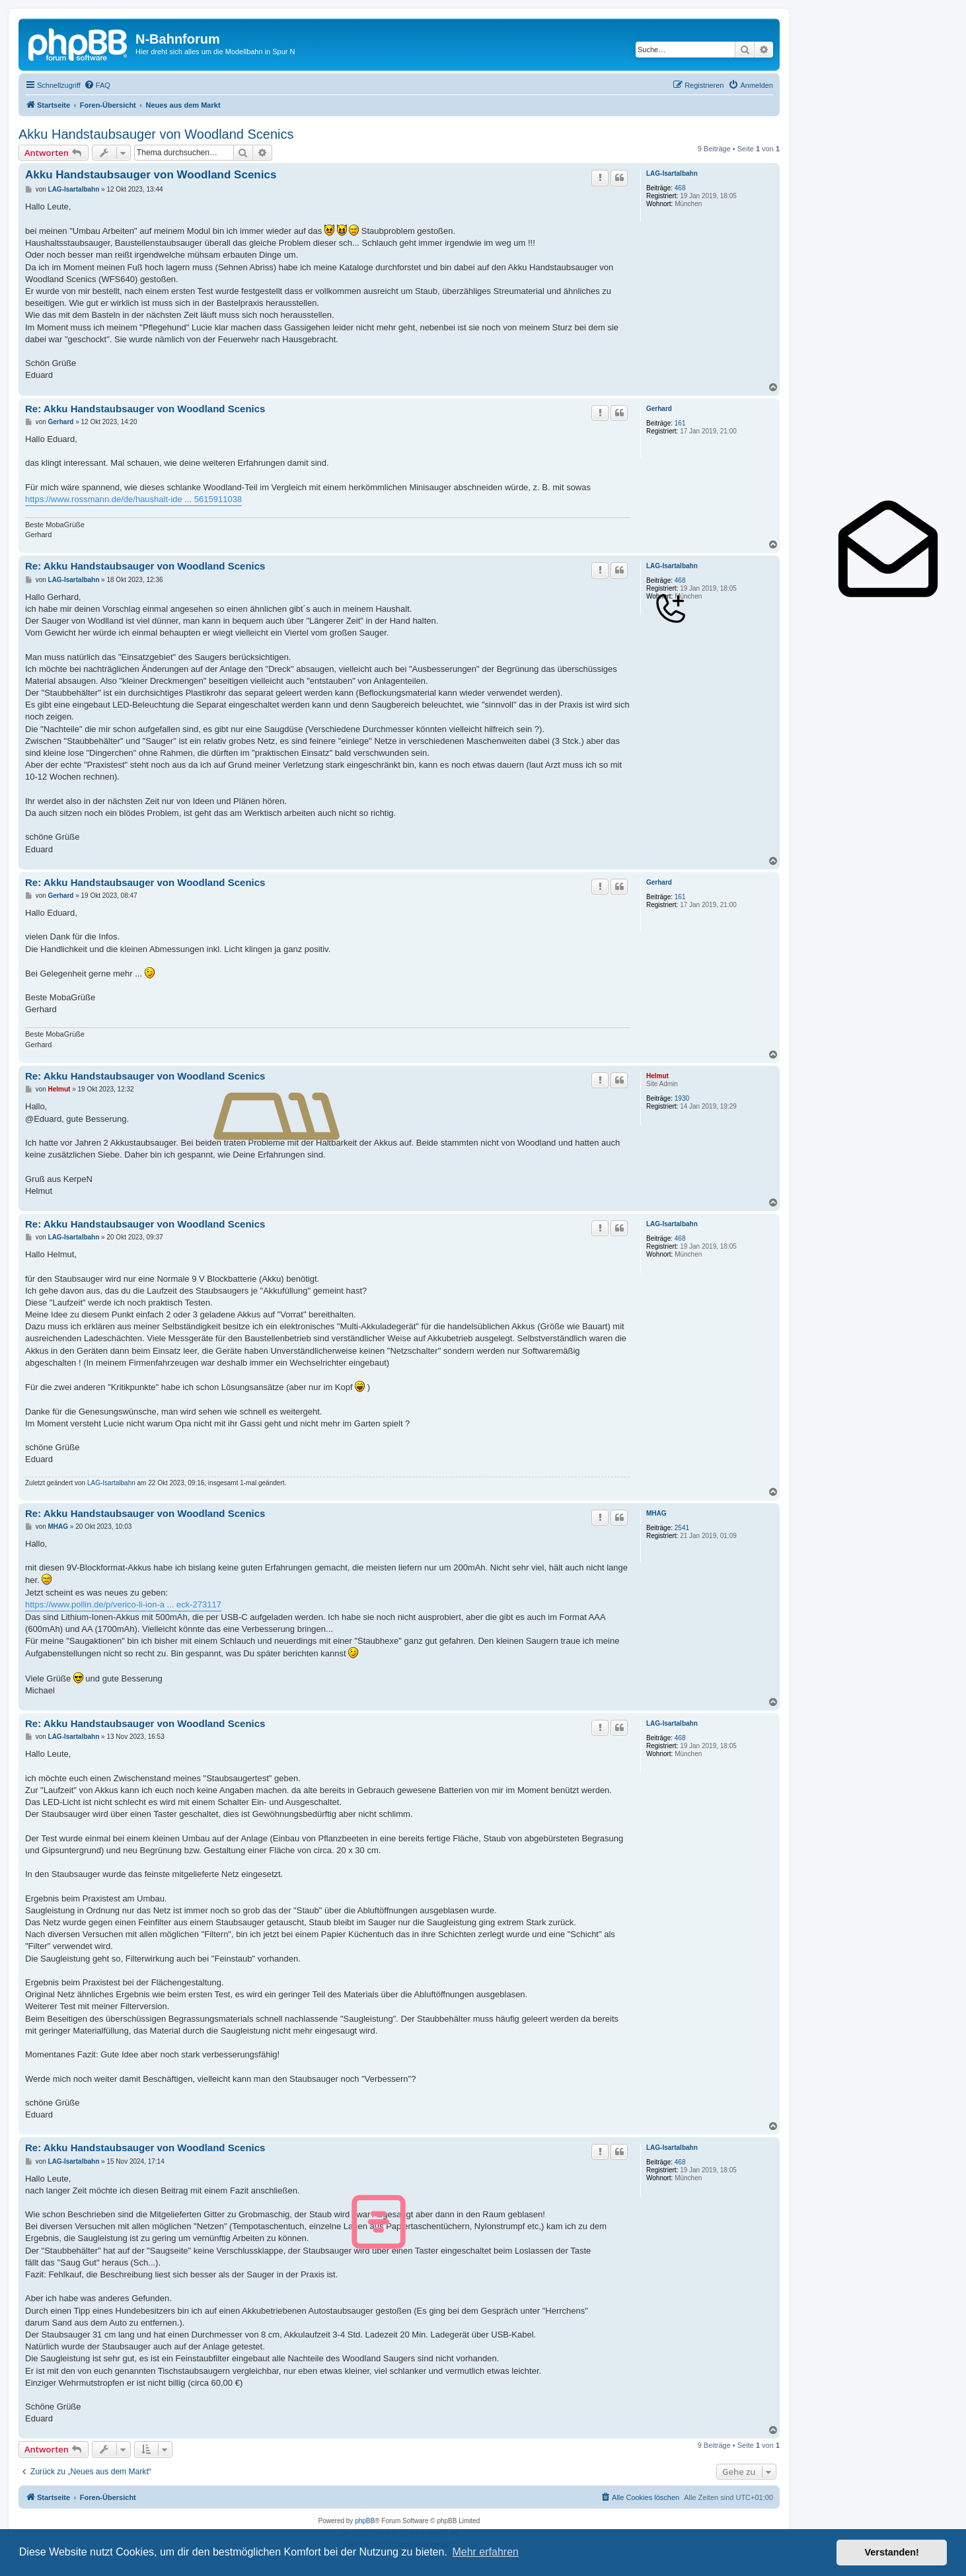 This screenshot has width=966, height=2576. I want to click on switch between open browser tabs, so click(276, 1116).